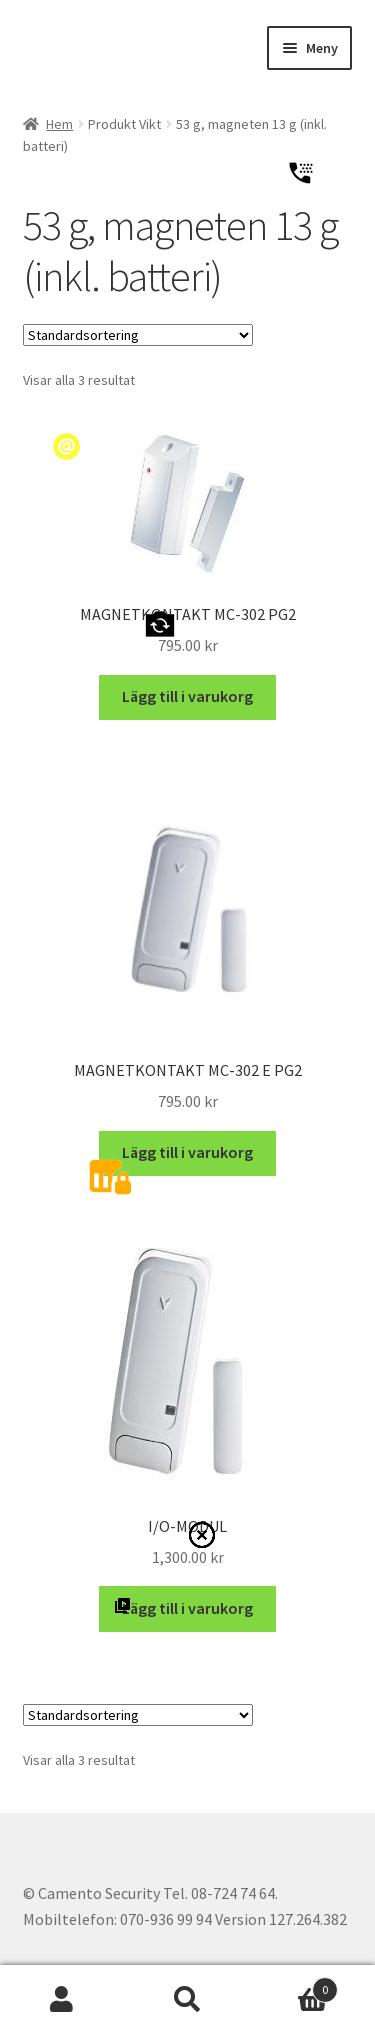 The height and width of the screenshot is (2034, 375). Describe the element at coordinates (202, 1535) in the screenshot. I see `dismiss or close a dialog` at that location.